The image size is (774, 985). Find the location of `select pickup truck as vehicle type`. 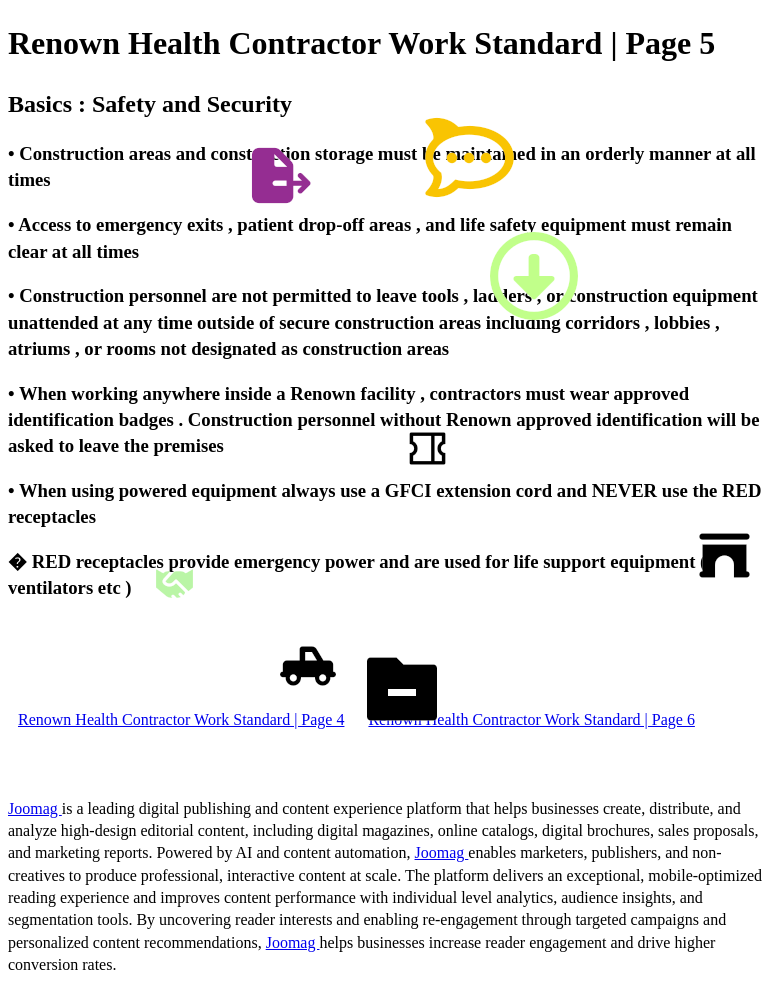

select pickup truck as vehicle type is located at coordinates (308, 666).